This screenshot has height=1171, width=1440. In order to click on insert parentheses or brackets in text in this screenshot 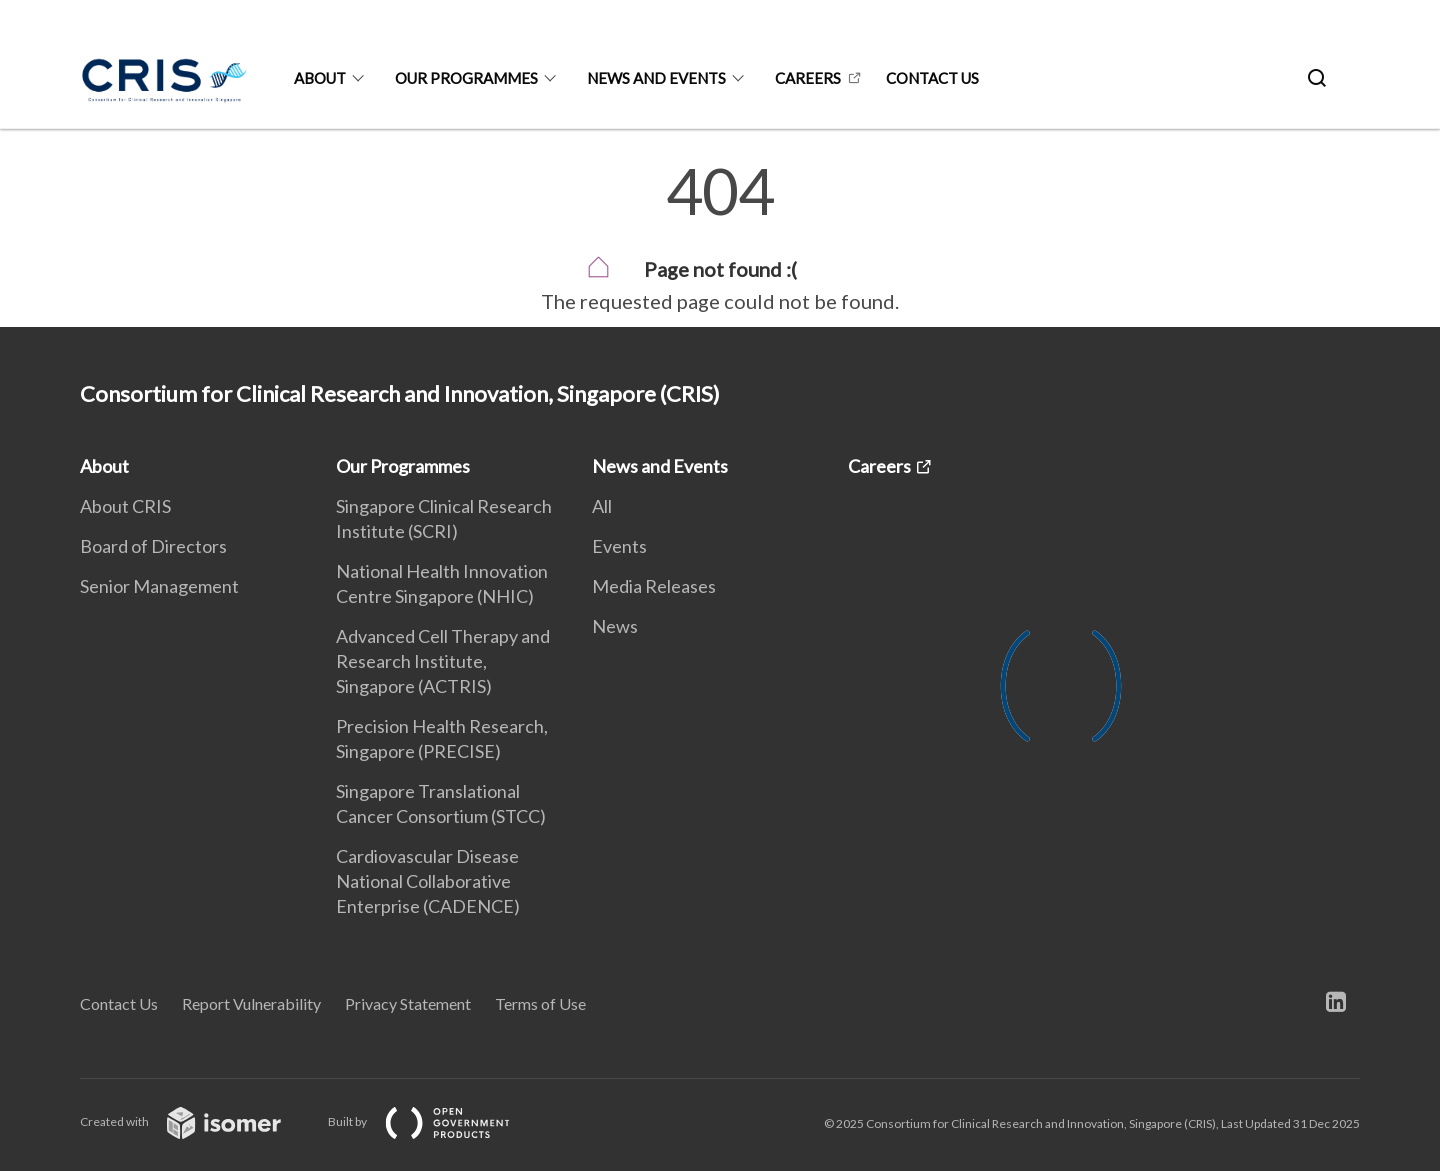, I will do `click(1061, 686)`.